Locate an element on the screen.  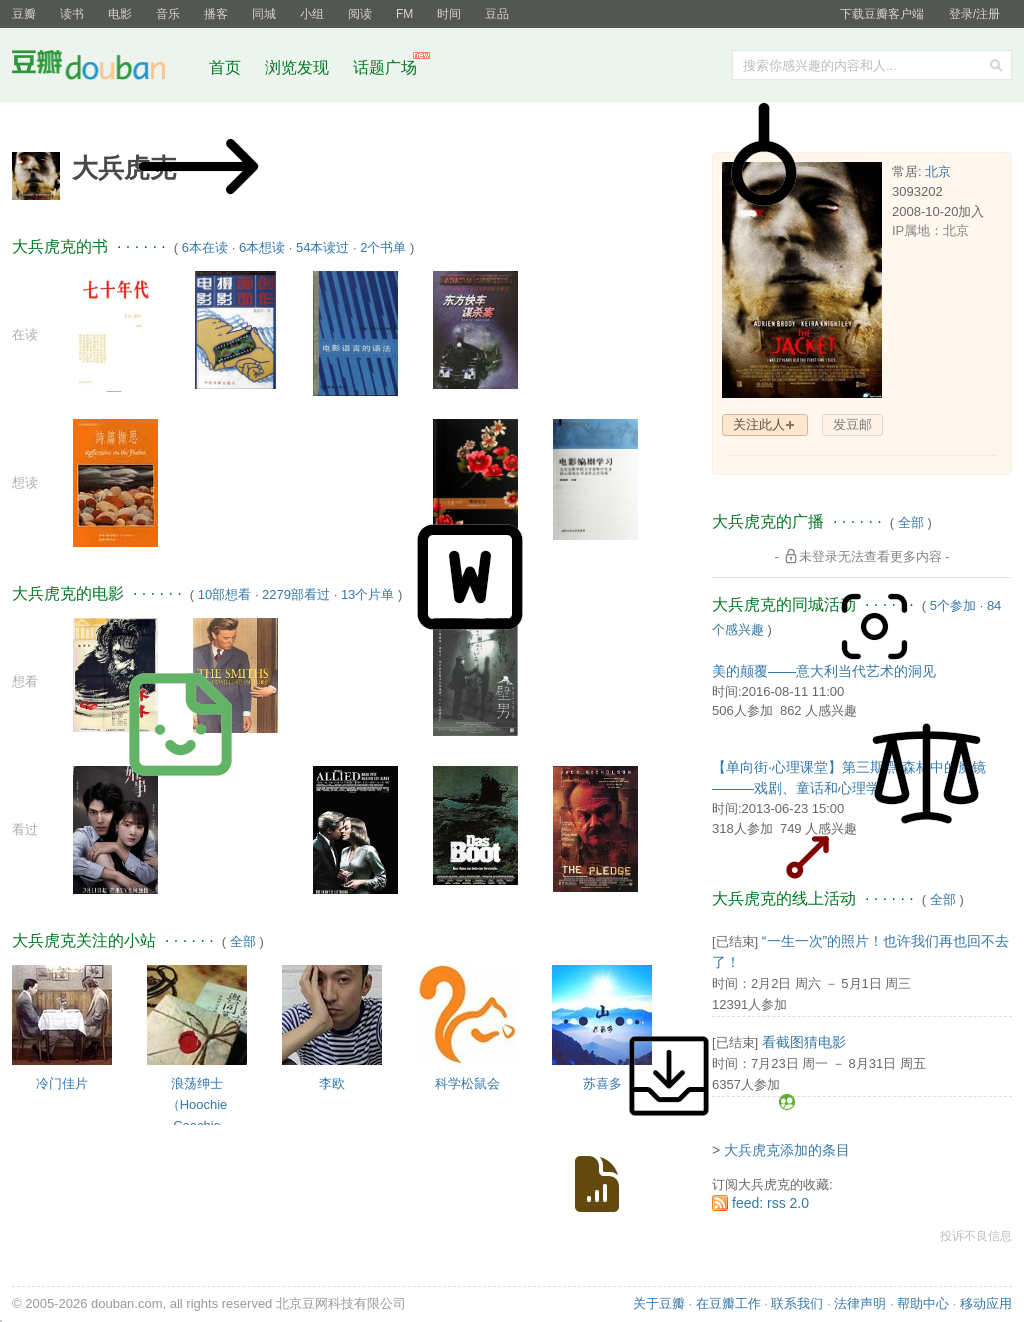
open link in new tab or window is located at coordinates (809, 856).